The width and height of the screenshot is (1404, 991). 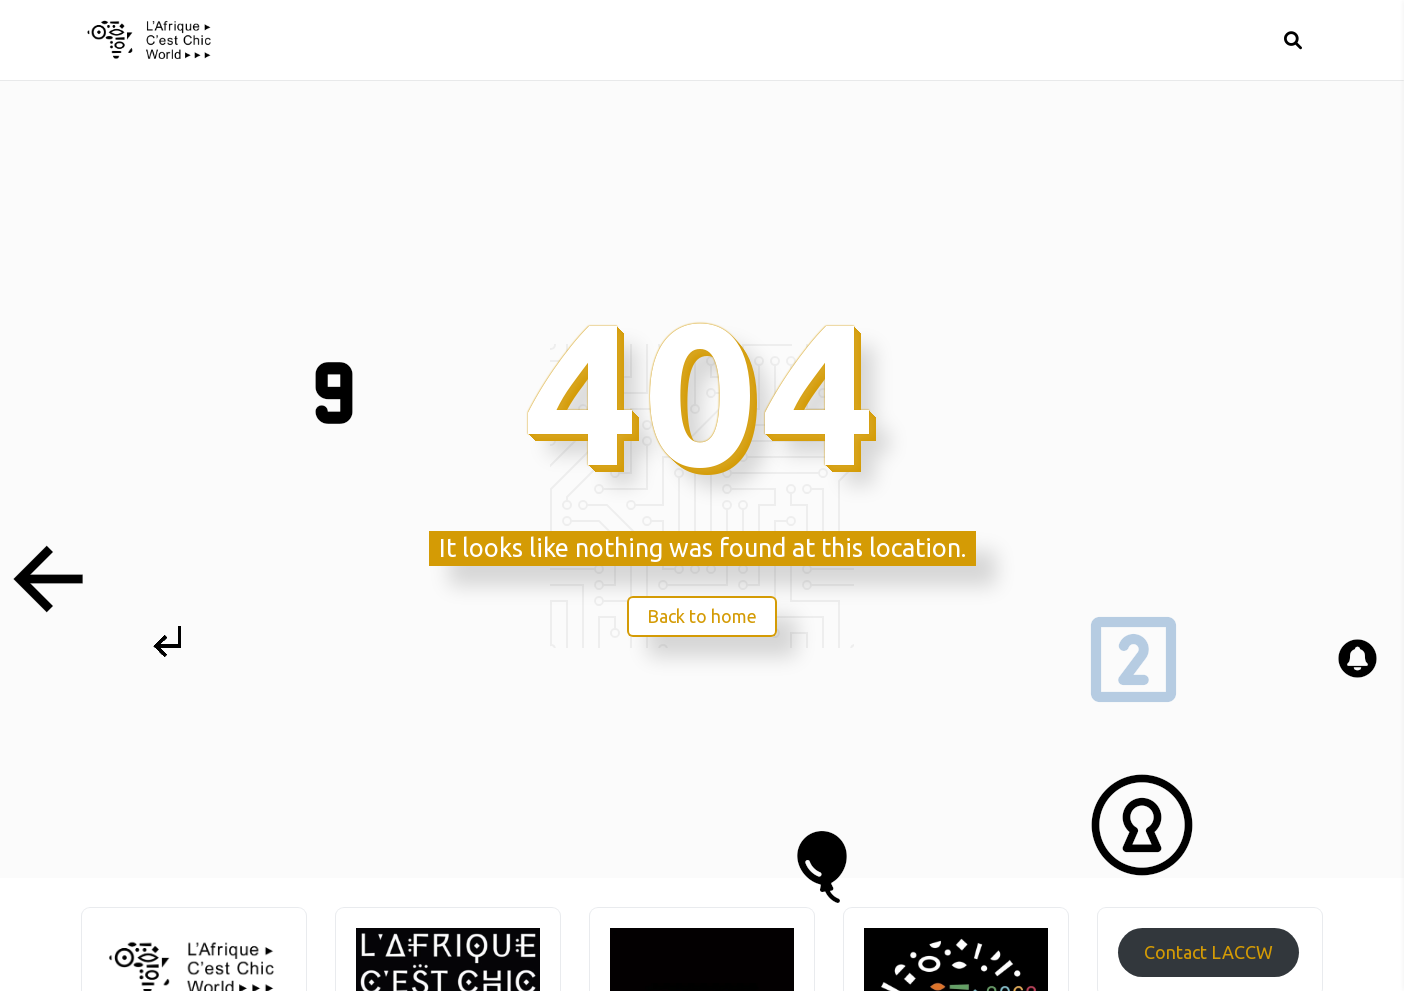 What do you see at coordinates (1133, 659) in the screenshot?
I see `indicates step two in a numbered sequence` at bounding box center [1133, 659].